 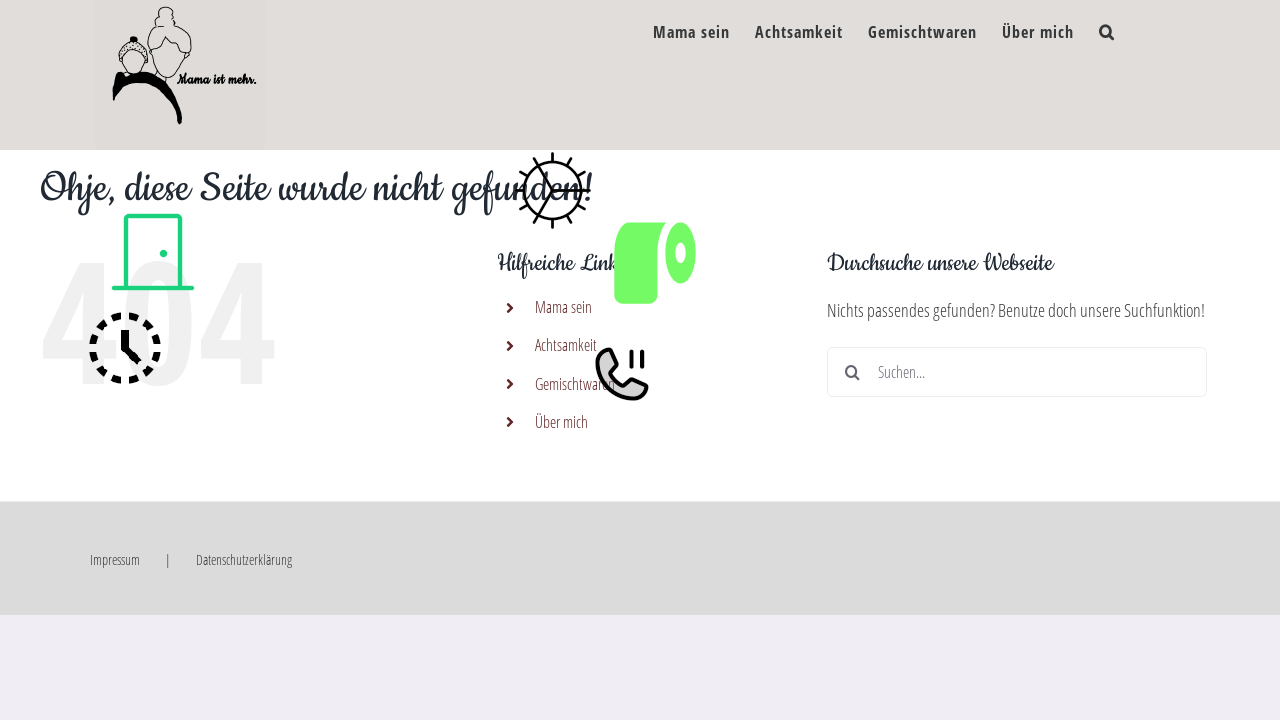 What do you see at coordinates (125, 348) in the screenshot?
I see `indicates history tracking is disabled` at bounding box center [125, 348].